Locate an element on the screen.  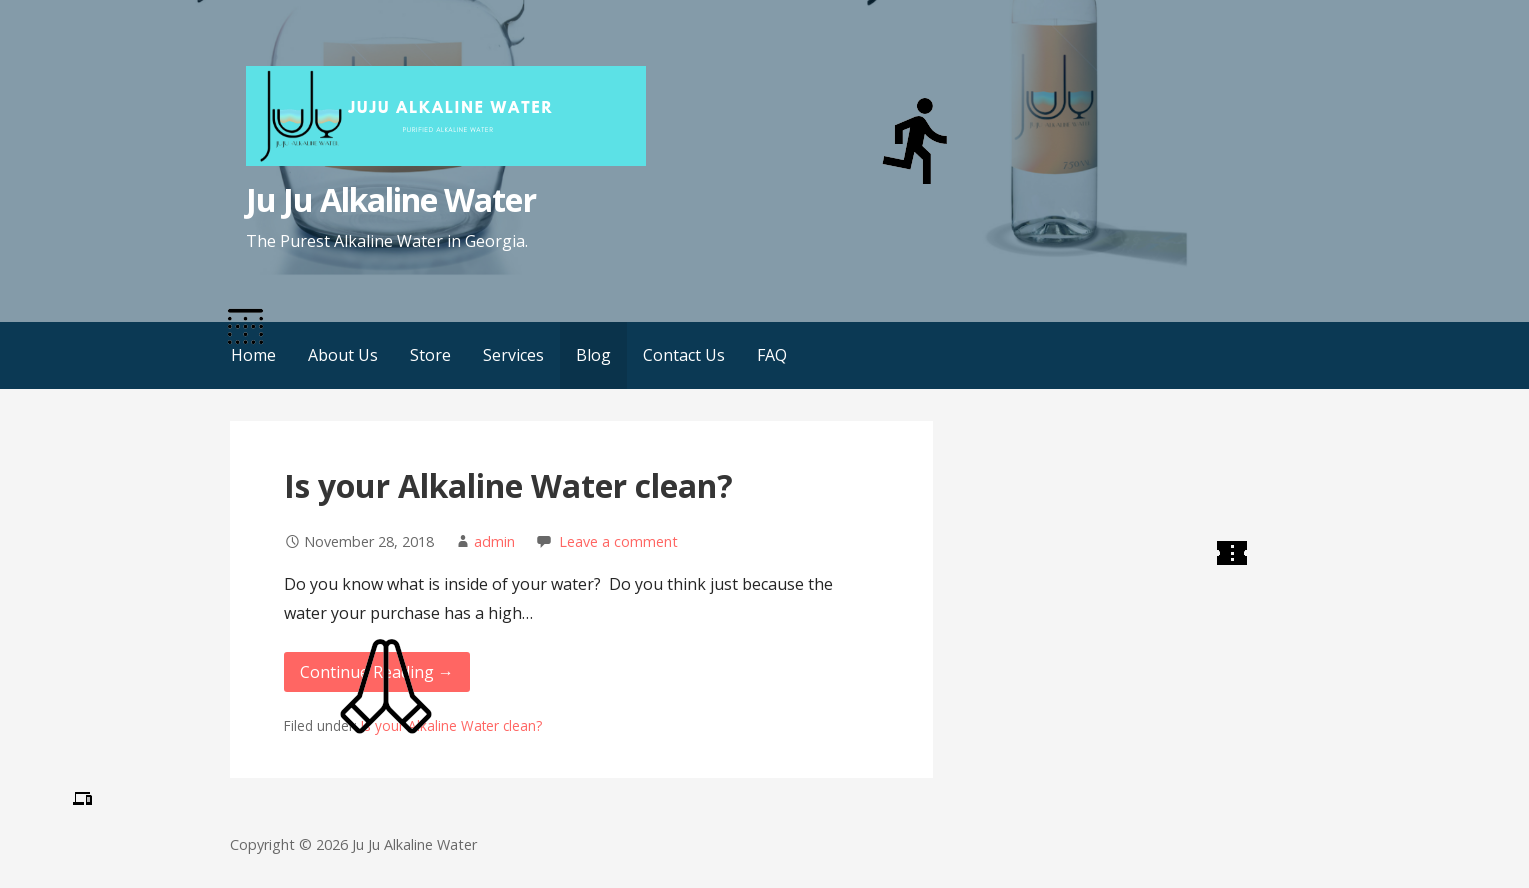
get walking or running directions is located at coordinates (919, 140).